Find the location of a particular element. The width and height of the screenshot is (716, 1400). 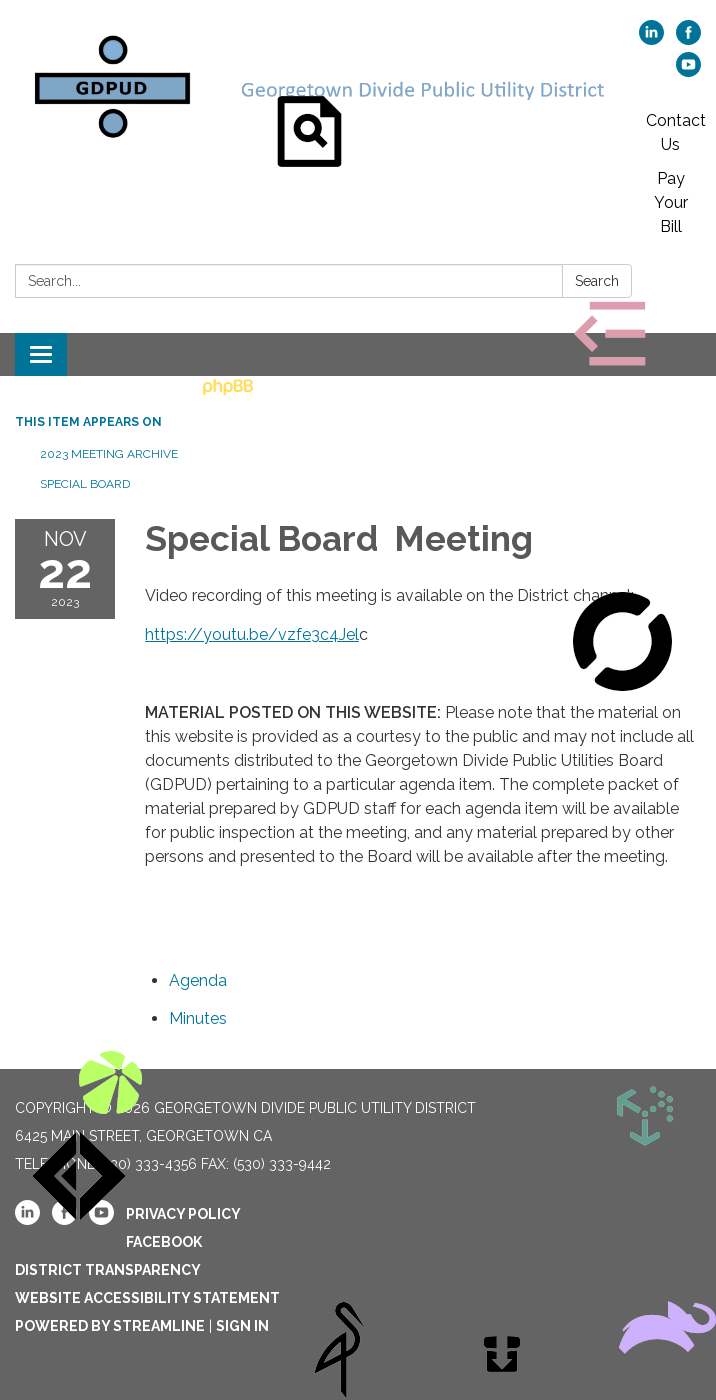

open rustdesk remote desktop application is located at coordinates (622, 641).